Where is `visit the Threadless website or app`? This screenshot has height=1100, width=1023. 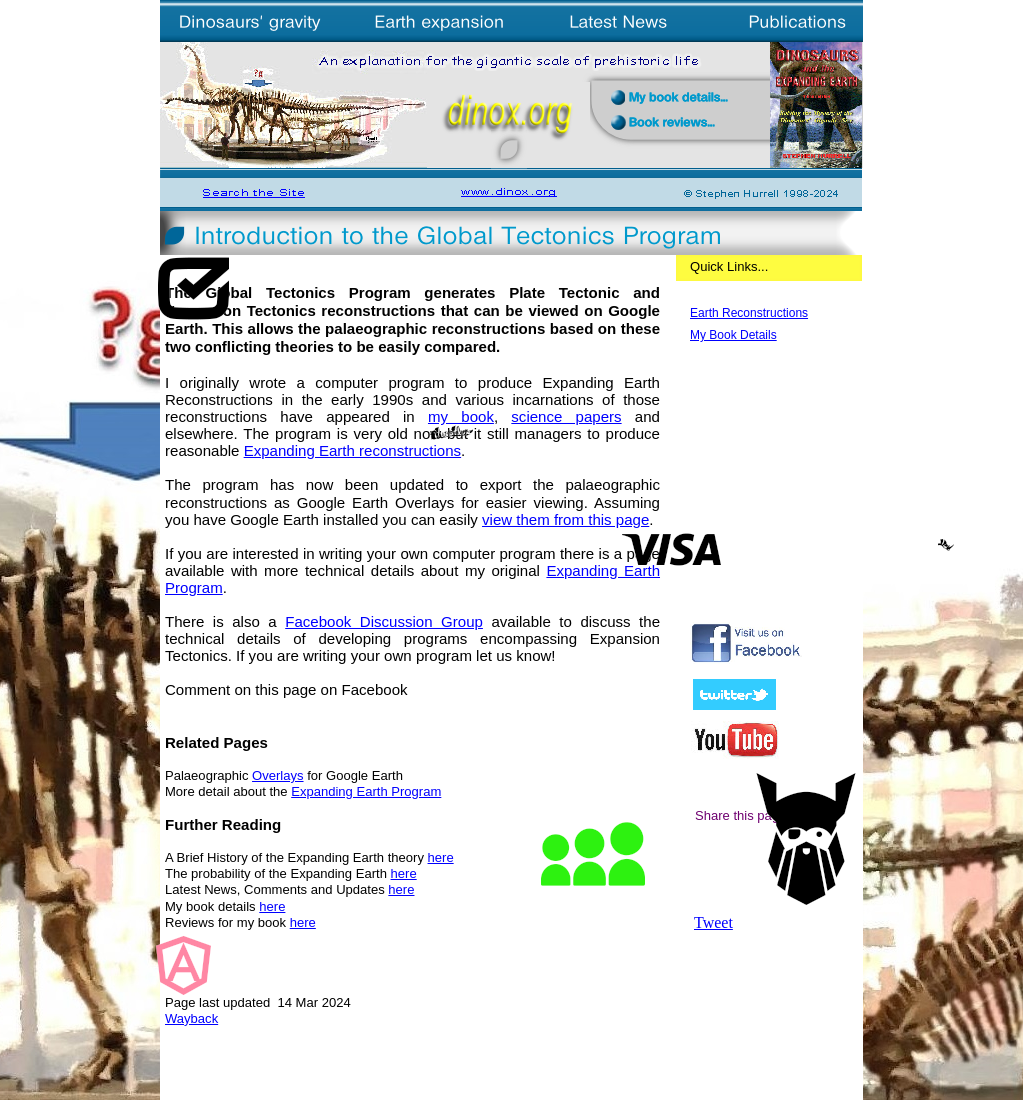
visit the Threadless website or app is located at coordinates (451, 432).